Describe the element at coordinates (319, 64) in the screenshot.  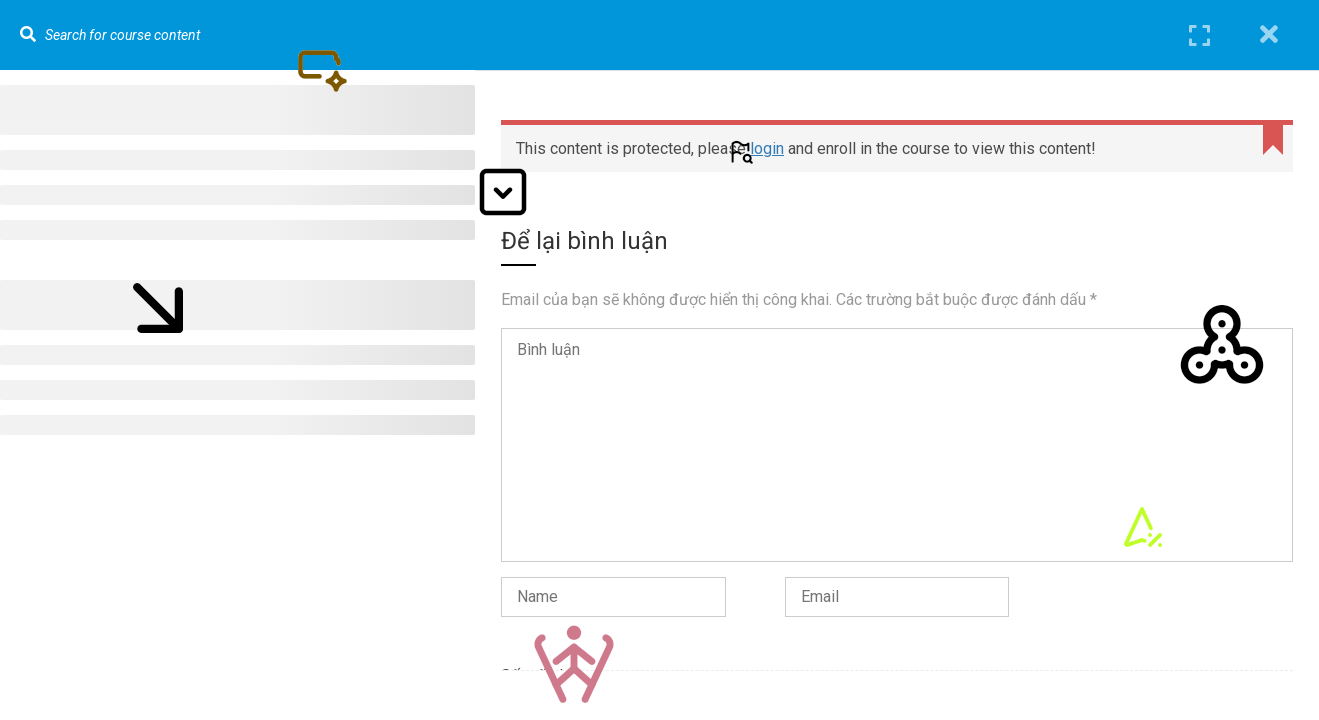
I see `battery charging with quick charge or boost mode` at that location.